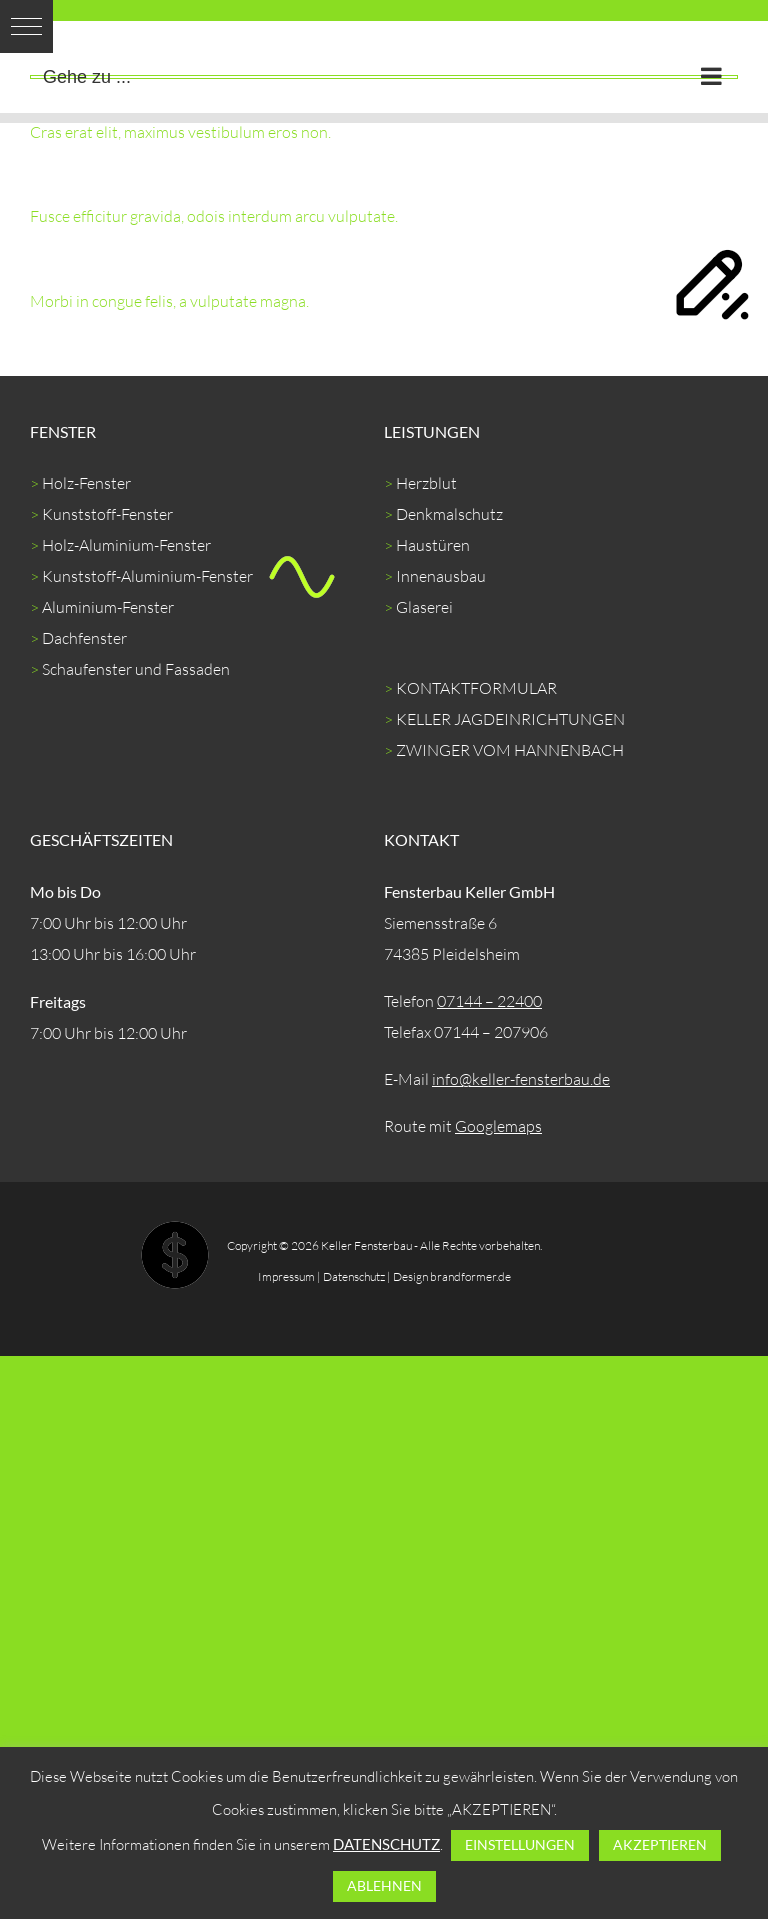 The height and width of the screenshot is (1919, 768). Describe the element at coordinates (302, 577) in the screenshot. I see `indicates audio or sound wave settings` at that location.